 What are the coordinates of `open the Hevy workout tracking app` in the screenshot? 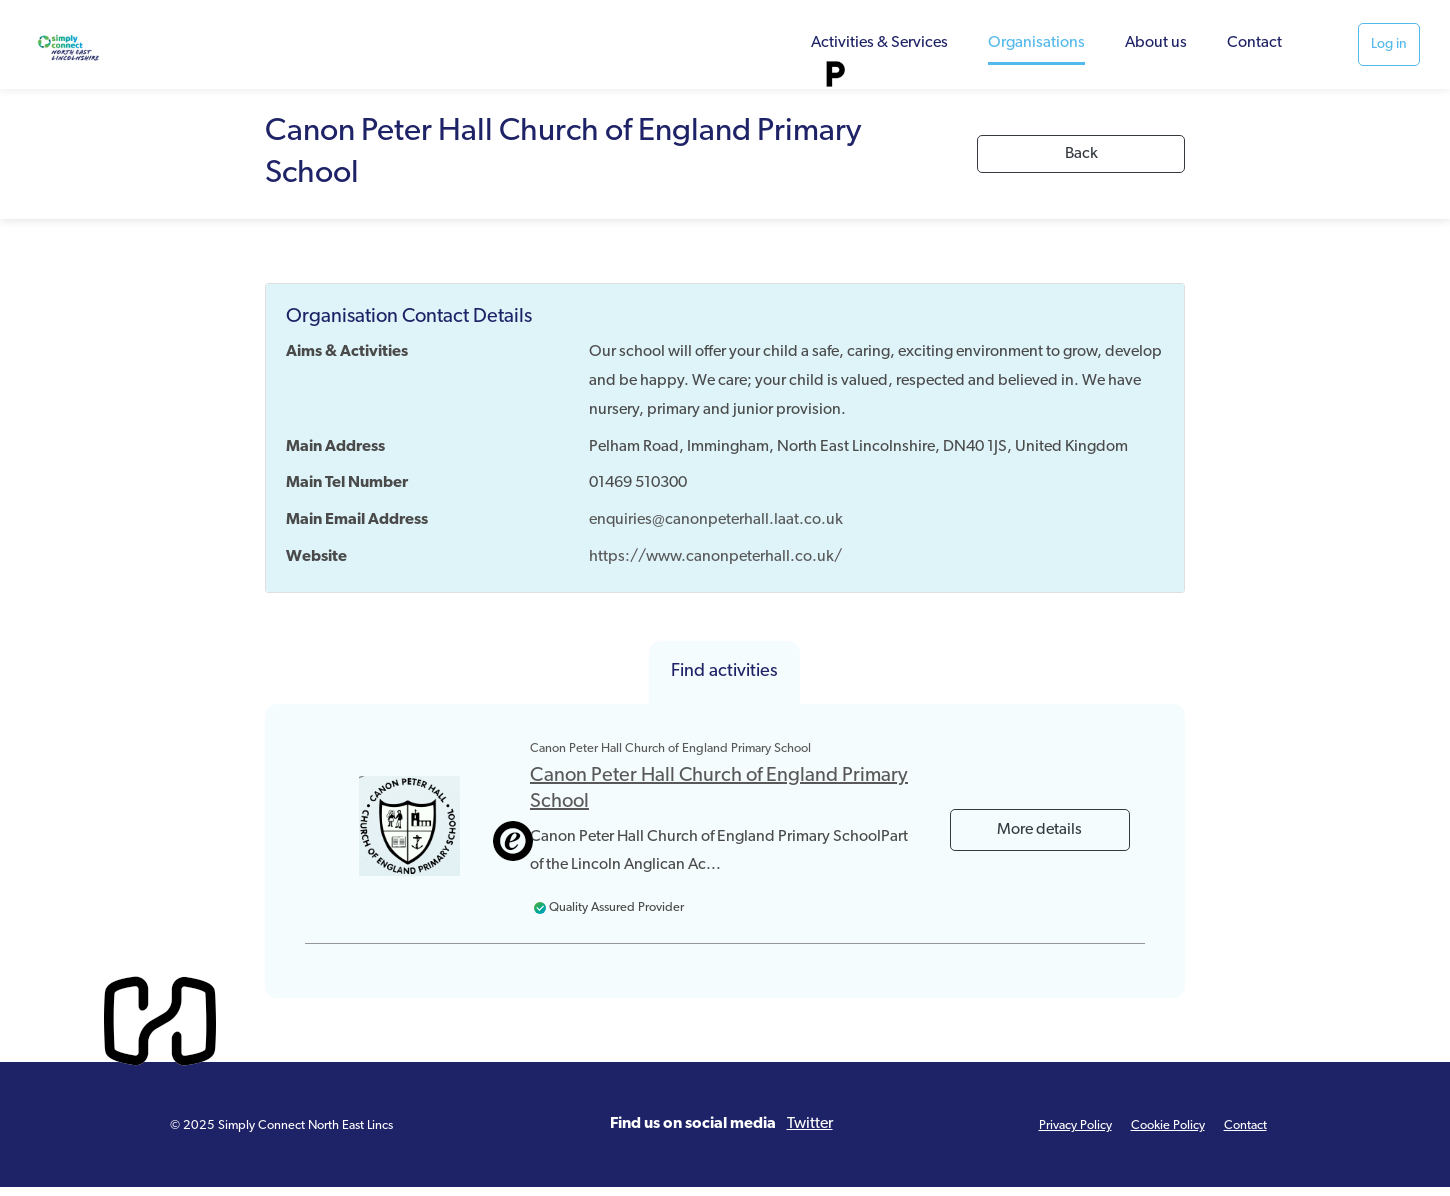 It's located at (160, 1021).